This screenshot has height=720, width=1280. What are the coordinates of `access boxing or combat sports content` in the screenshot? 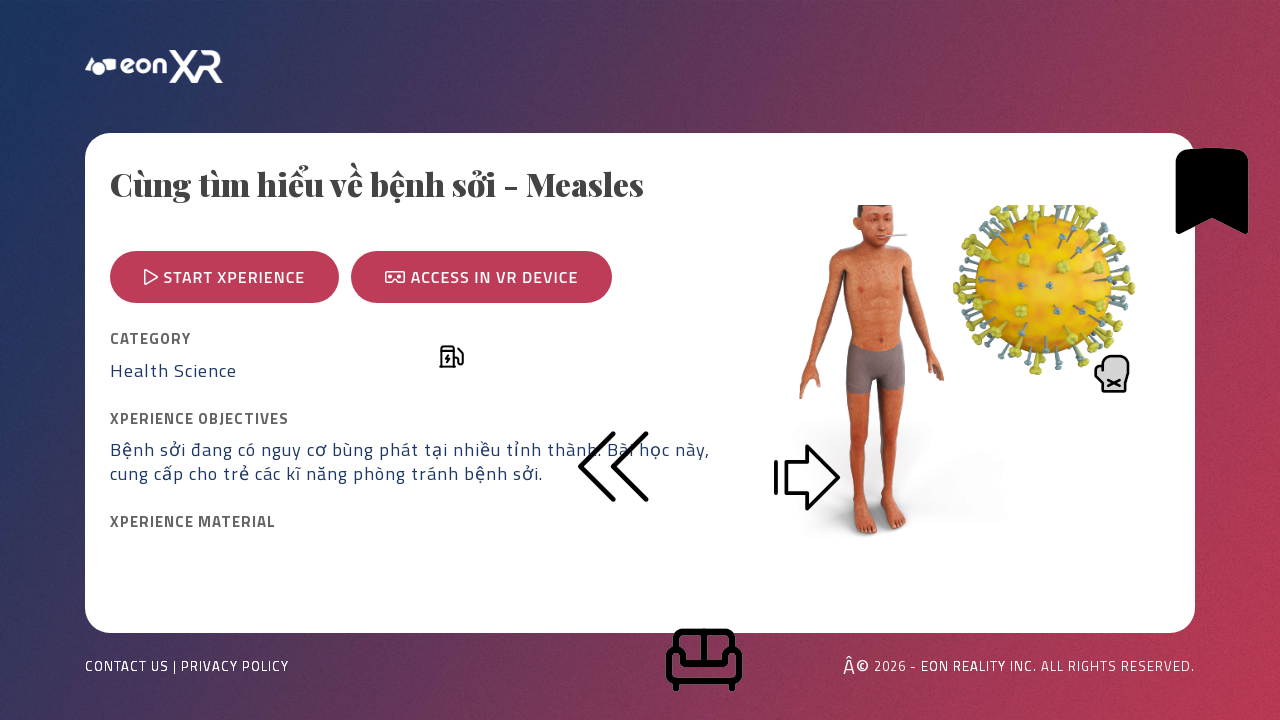 It's located at (1112, 374).